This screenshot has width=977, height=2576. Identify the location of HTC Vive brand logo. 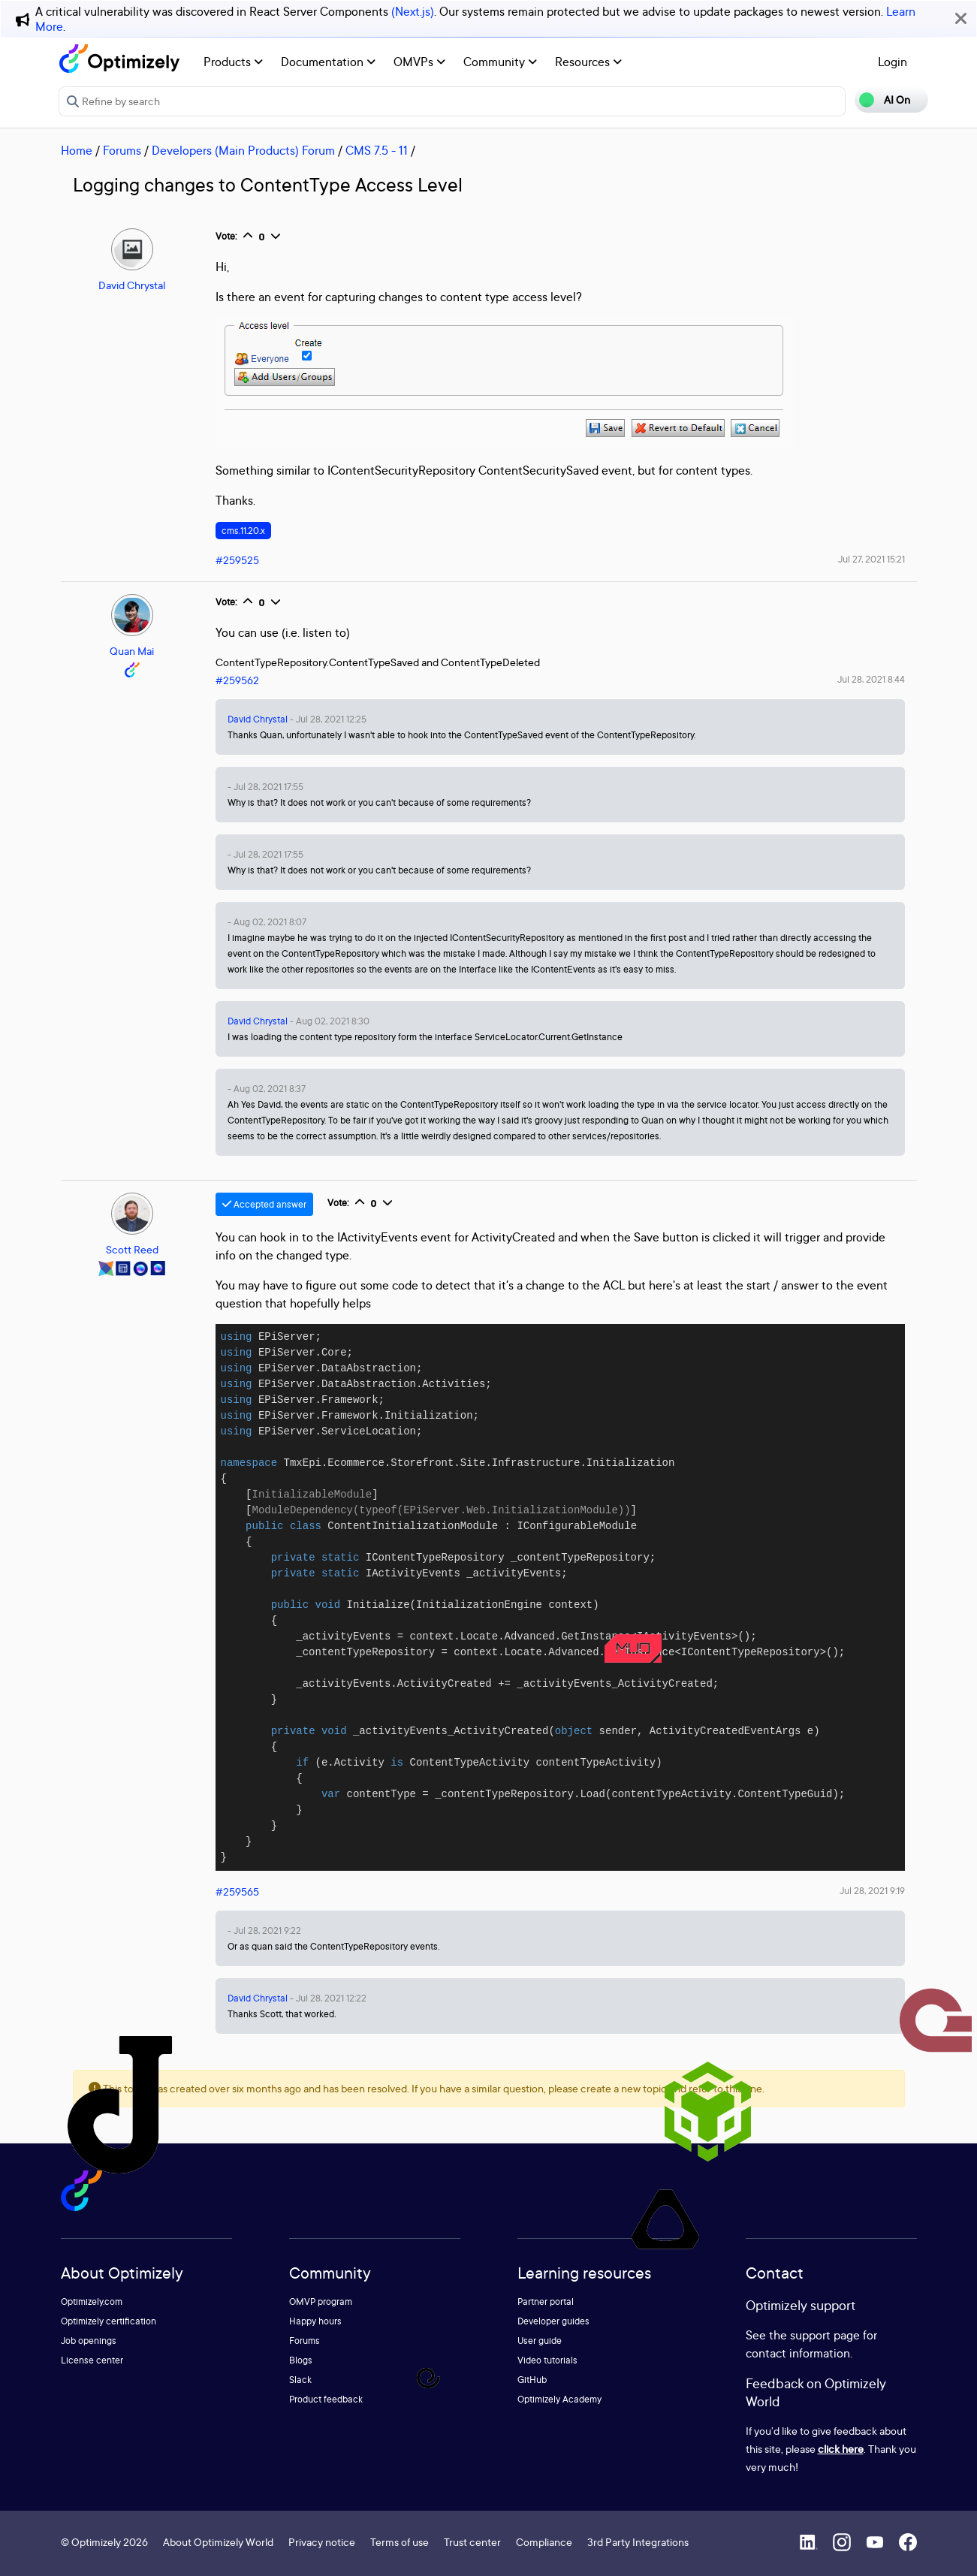
(665, 2219).